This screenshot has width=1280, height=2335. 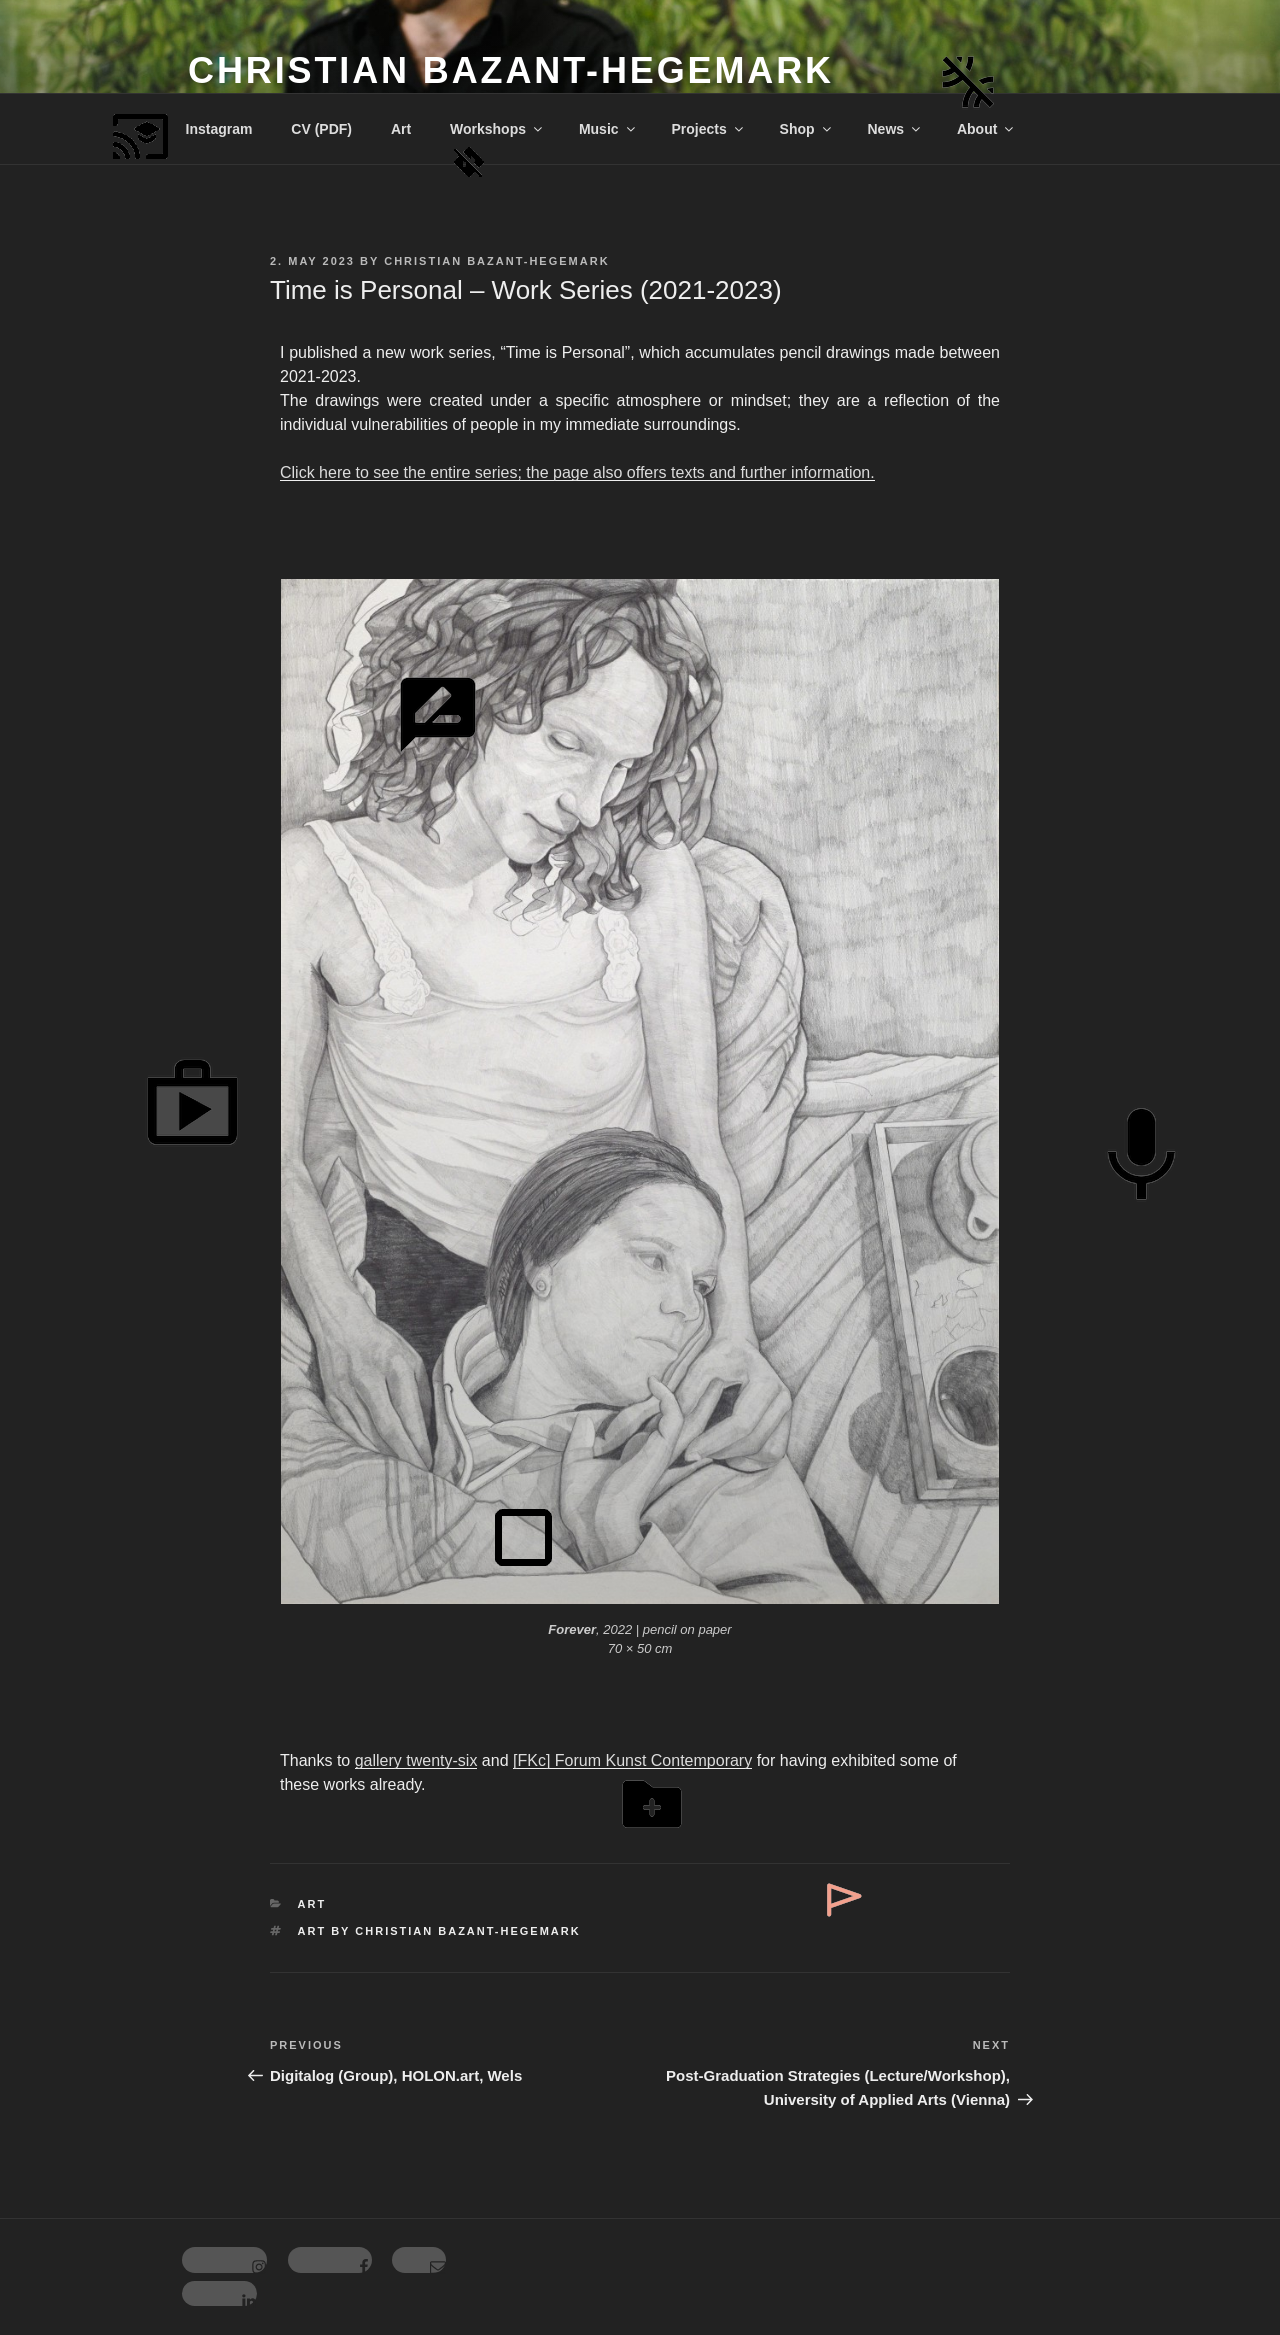 What do you see at coordinates (1141, 1151) in the screenshot?
I see `tap to use voice input` at bounding box center [1141, 1151].